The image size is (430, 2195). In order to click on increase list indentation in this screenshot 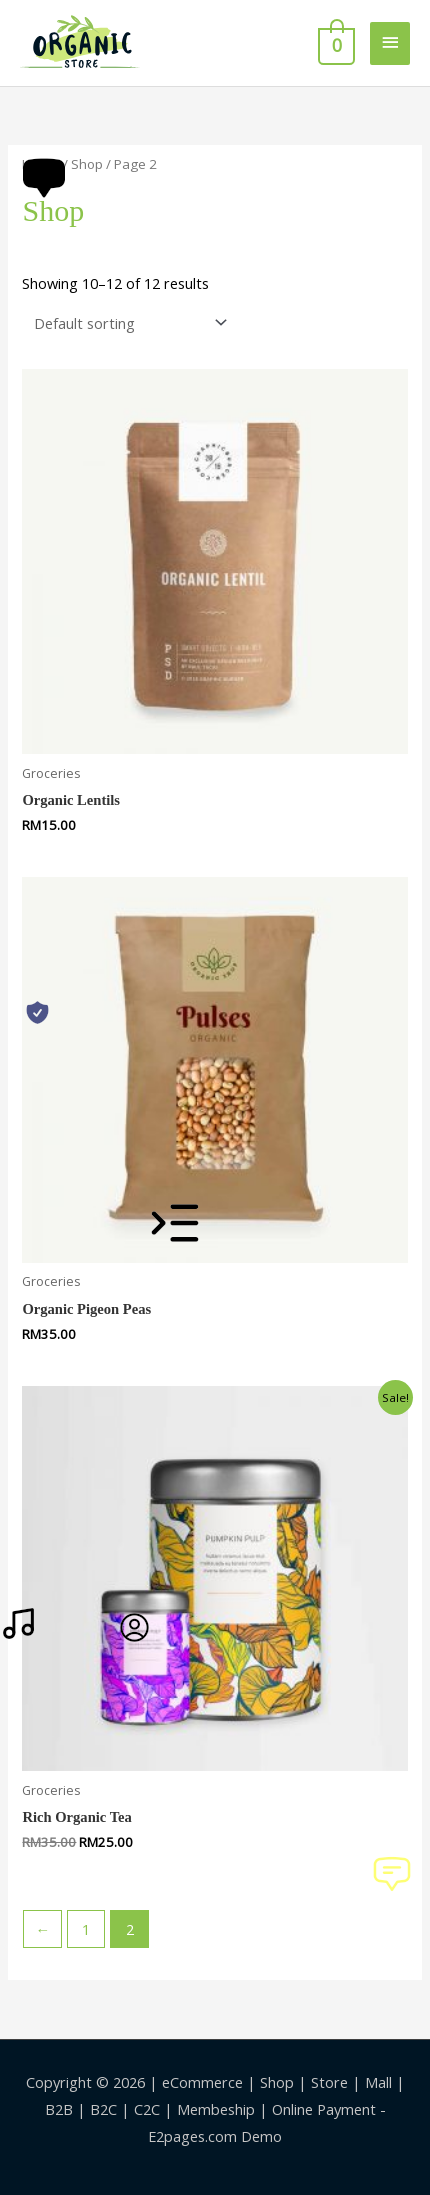, I will do `click(175, 1223)`.